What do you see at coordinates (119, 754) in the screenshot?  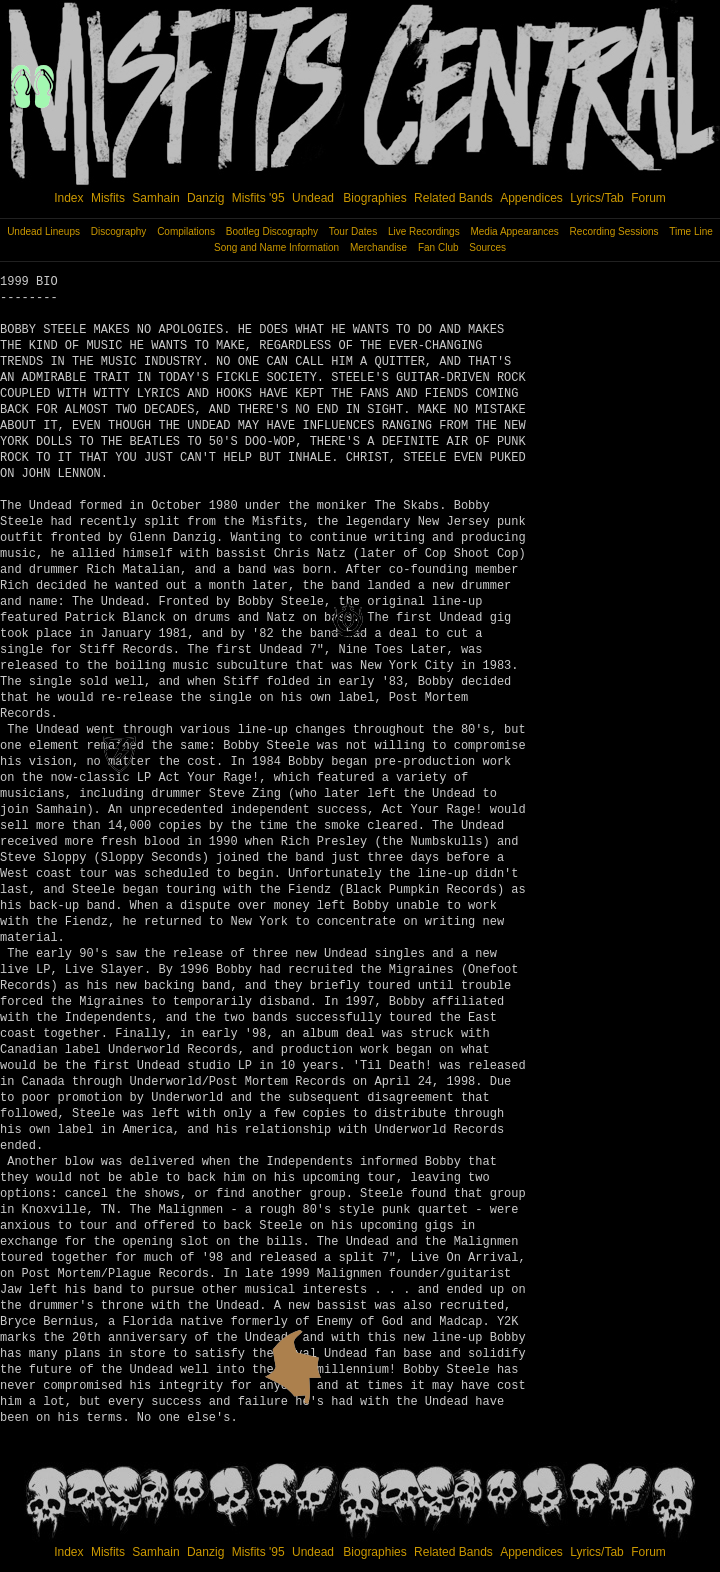 I see `activate electric shield ability` at bounding box center [119, 754].